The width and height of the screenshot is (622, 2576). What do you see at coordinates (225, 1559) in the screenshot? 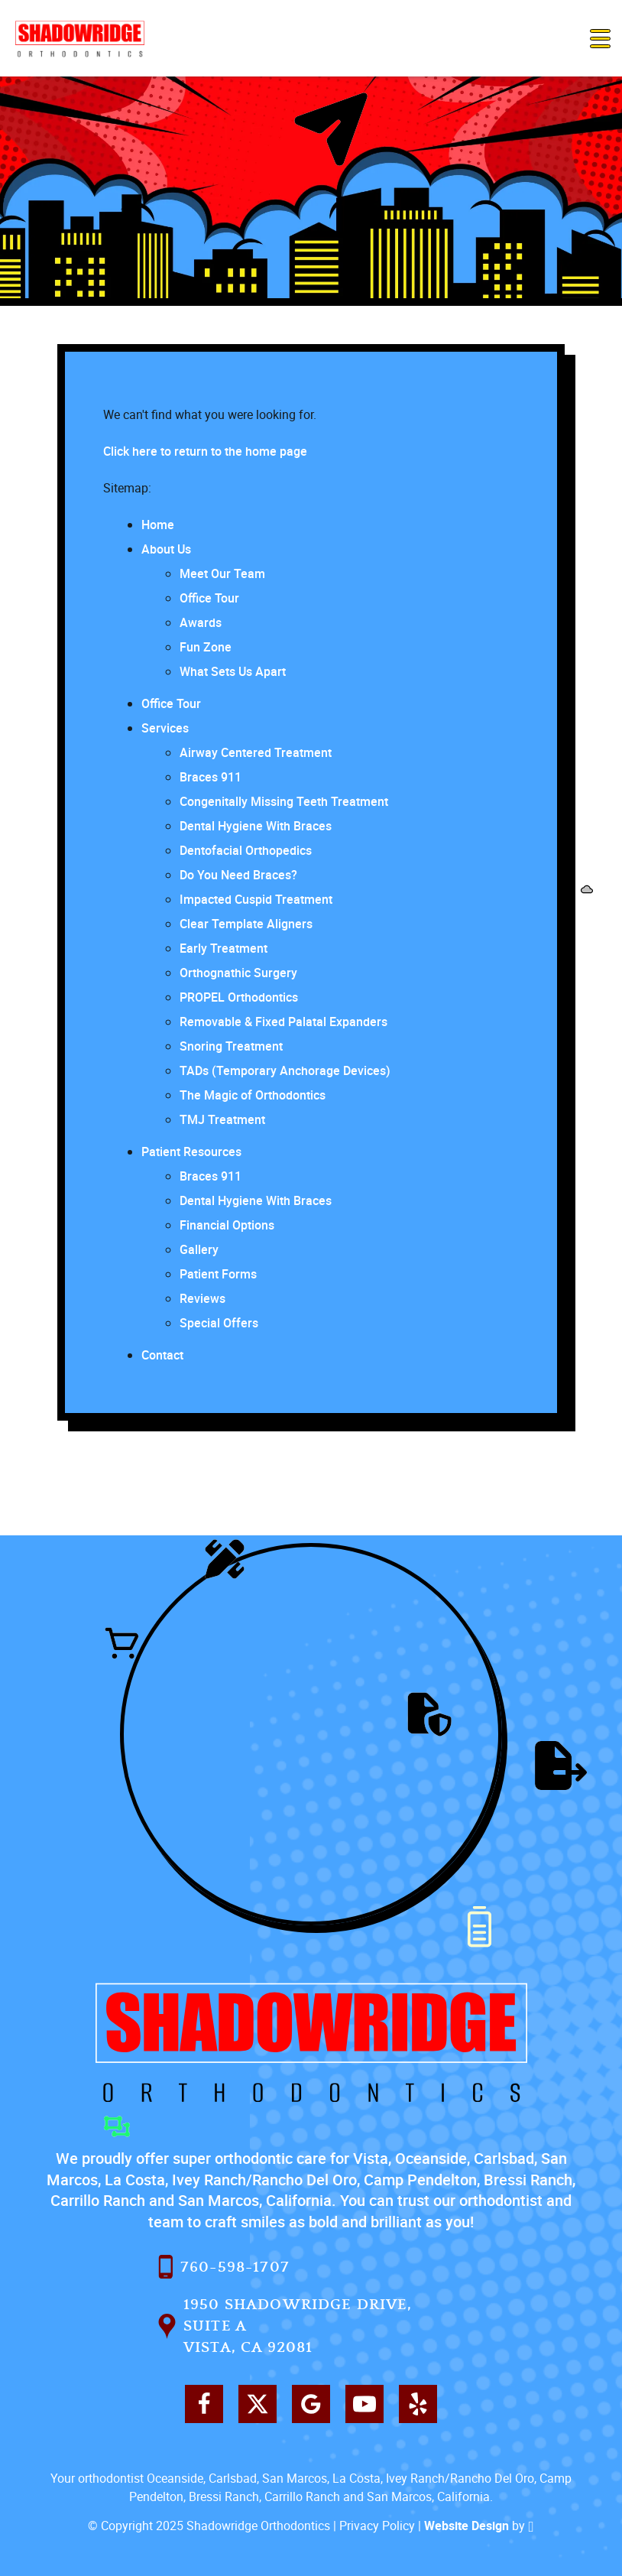
I see `access design or editing tools` at bounding box center [225, 1559].